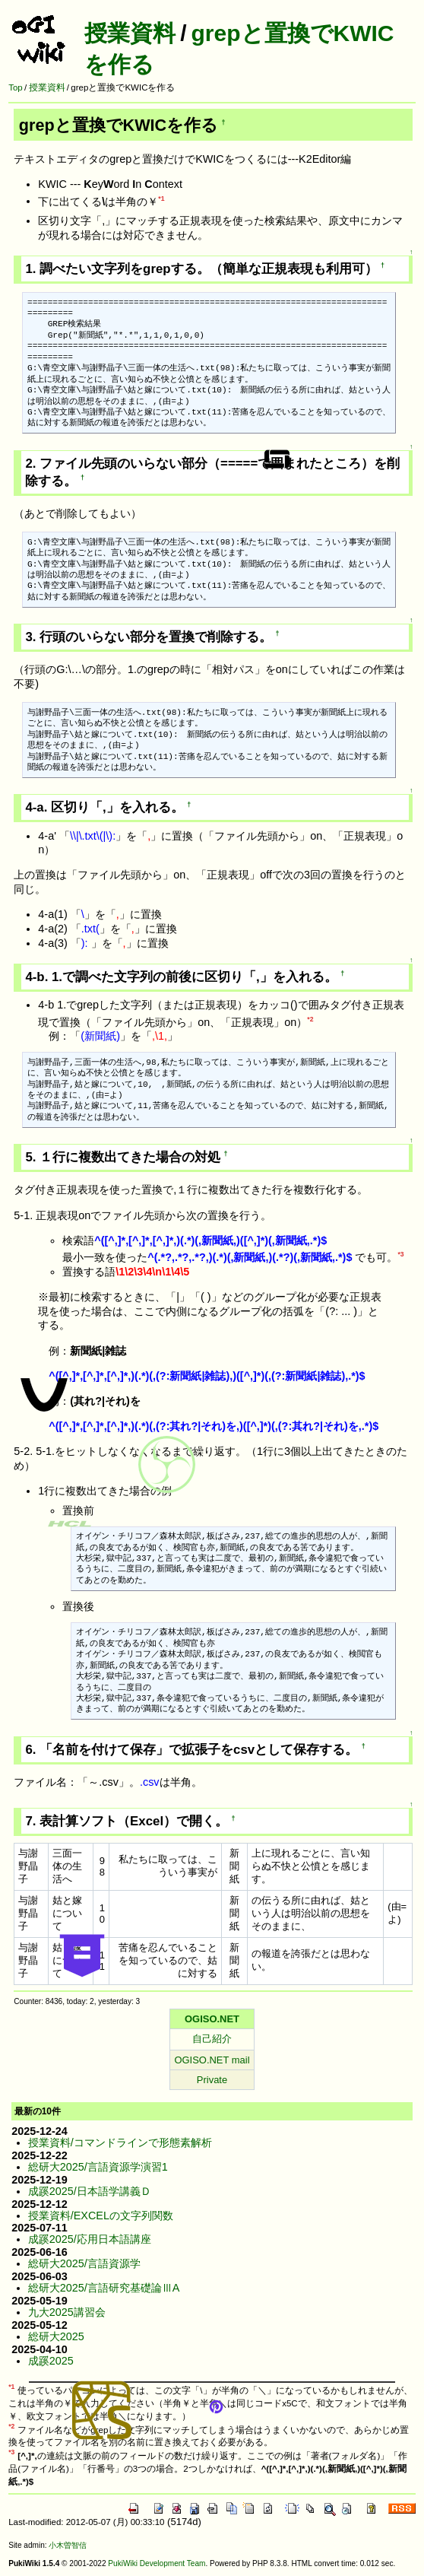 This screenshot has height=2576, width=424. I want to click on visit the Spyderide website or app, so click(102, 2410).